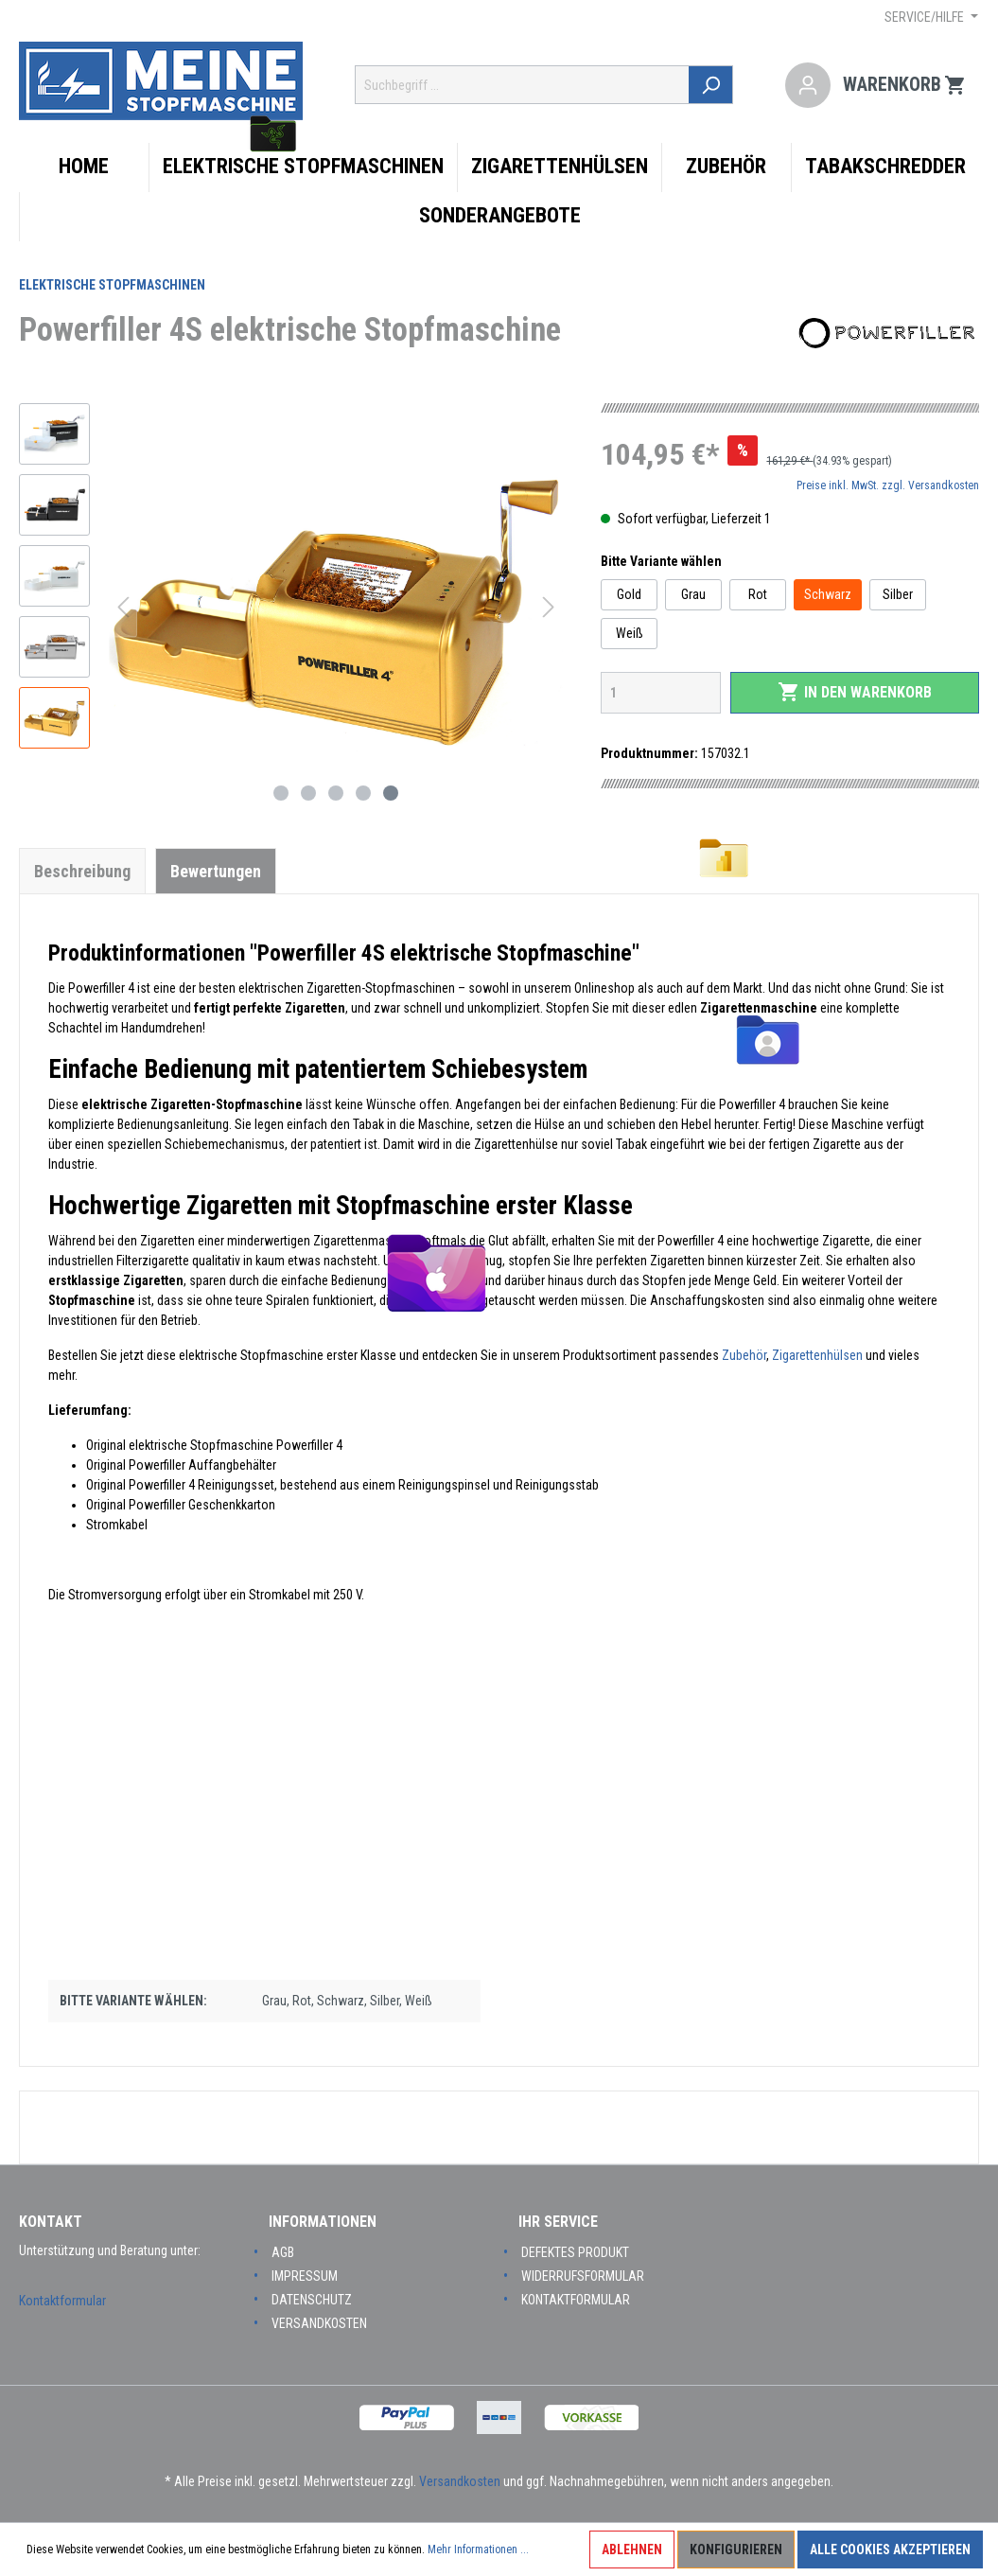  I want to click on open mac os monterey system folder, so click(436, 1276).